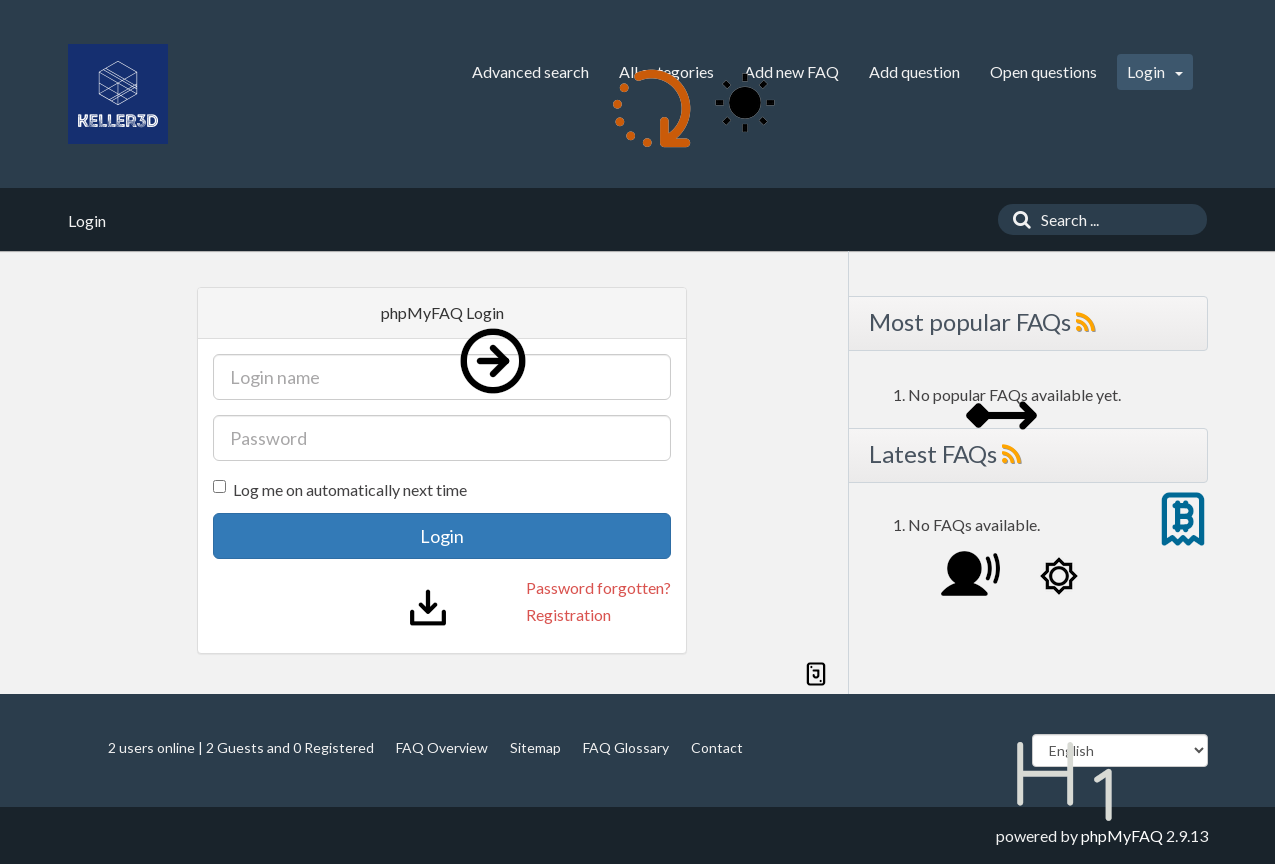 The image size is (1275, 864). What do you see at coordinates (1062, 779) in the screenshot?
I see `format text as heading level 1` at bounding box center [1062, 779].